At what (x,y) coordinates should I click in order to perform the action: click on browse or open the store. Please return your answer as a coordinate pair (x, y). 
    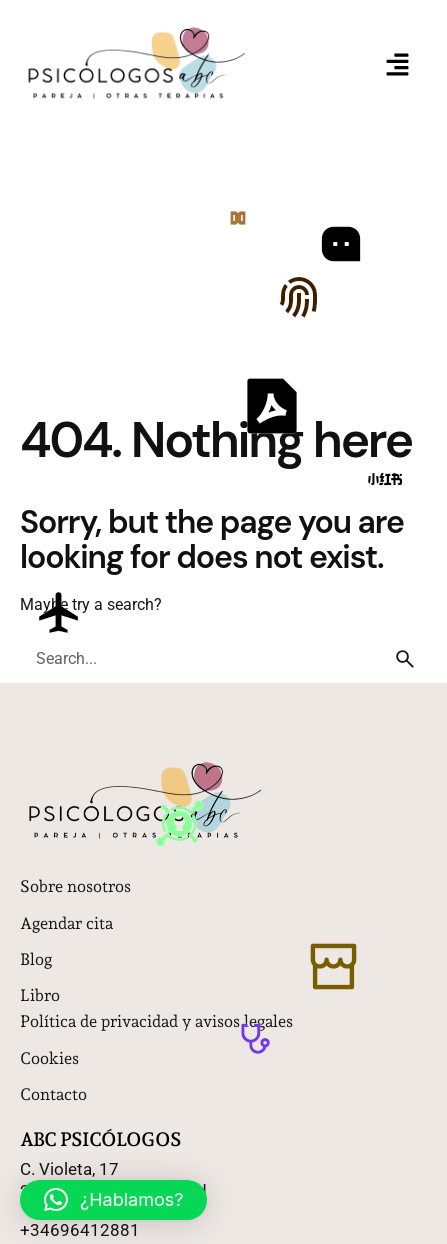
    Looking at the image, I should click on (333, 966).